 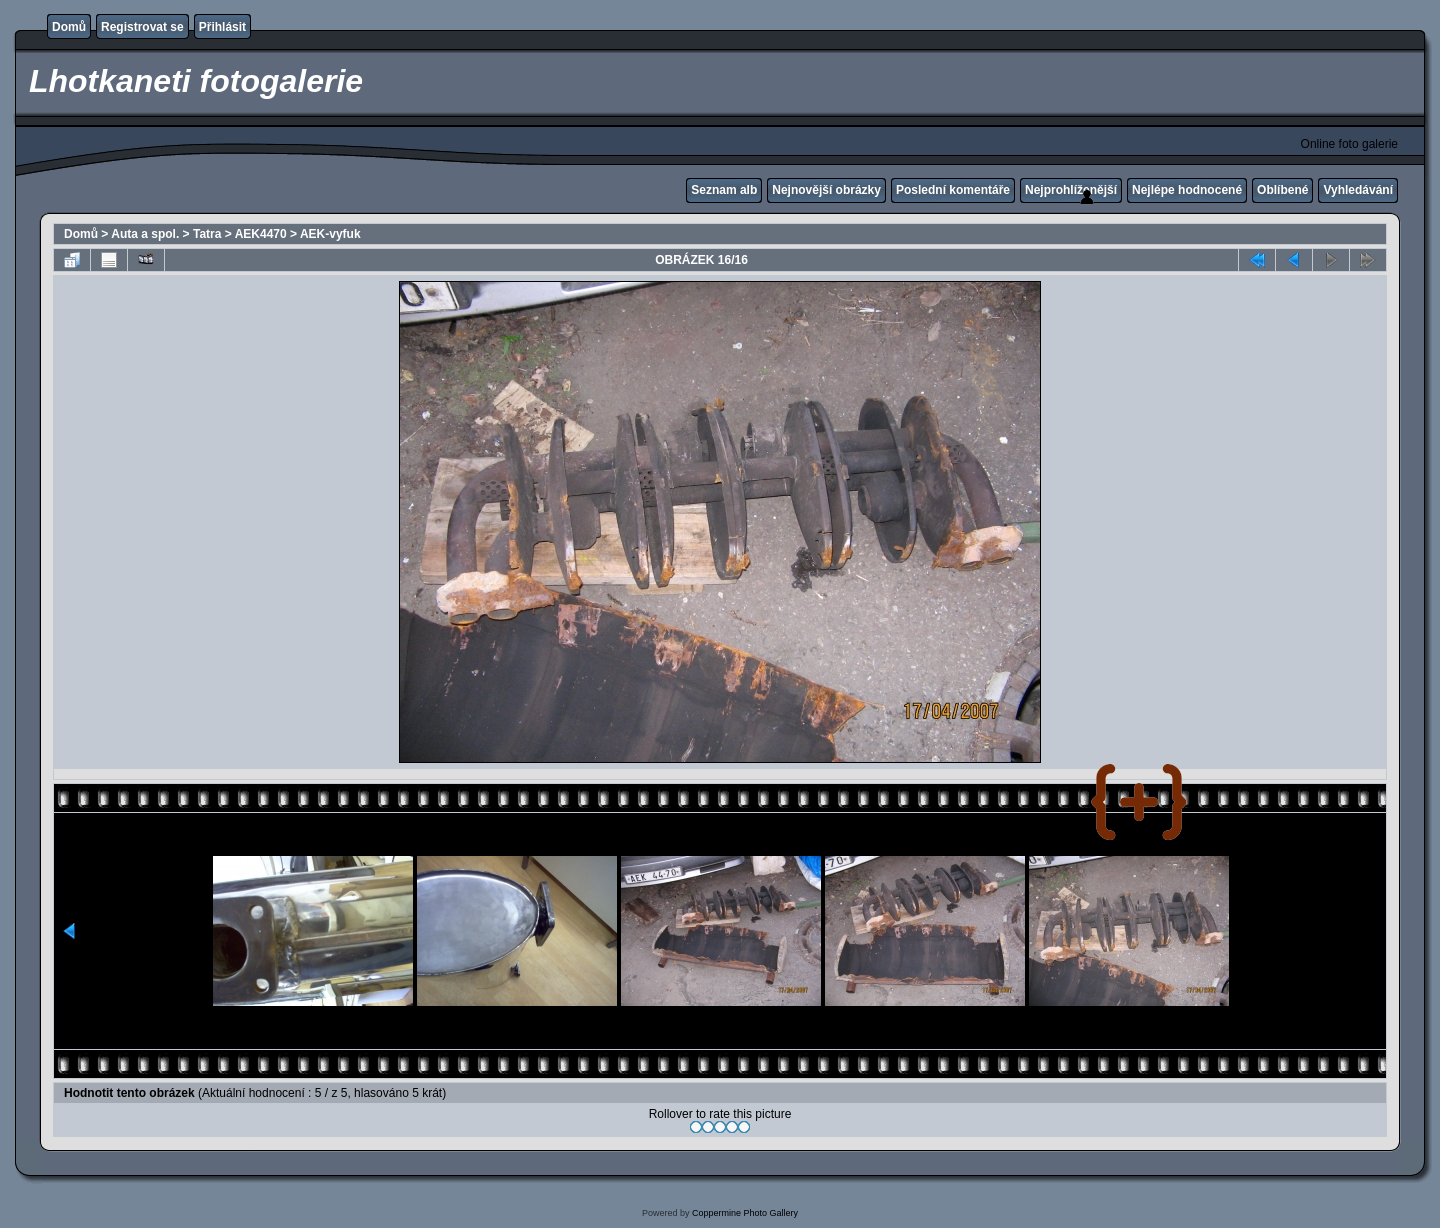 I want to click on add a new code snippet or block, so click(x=1139, y=802).